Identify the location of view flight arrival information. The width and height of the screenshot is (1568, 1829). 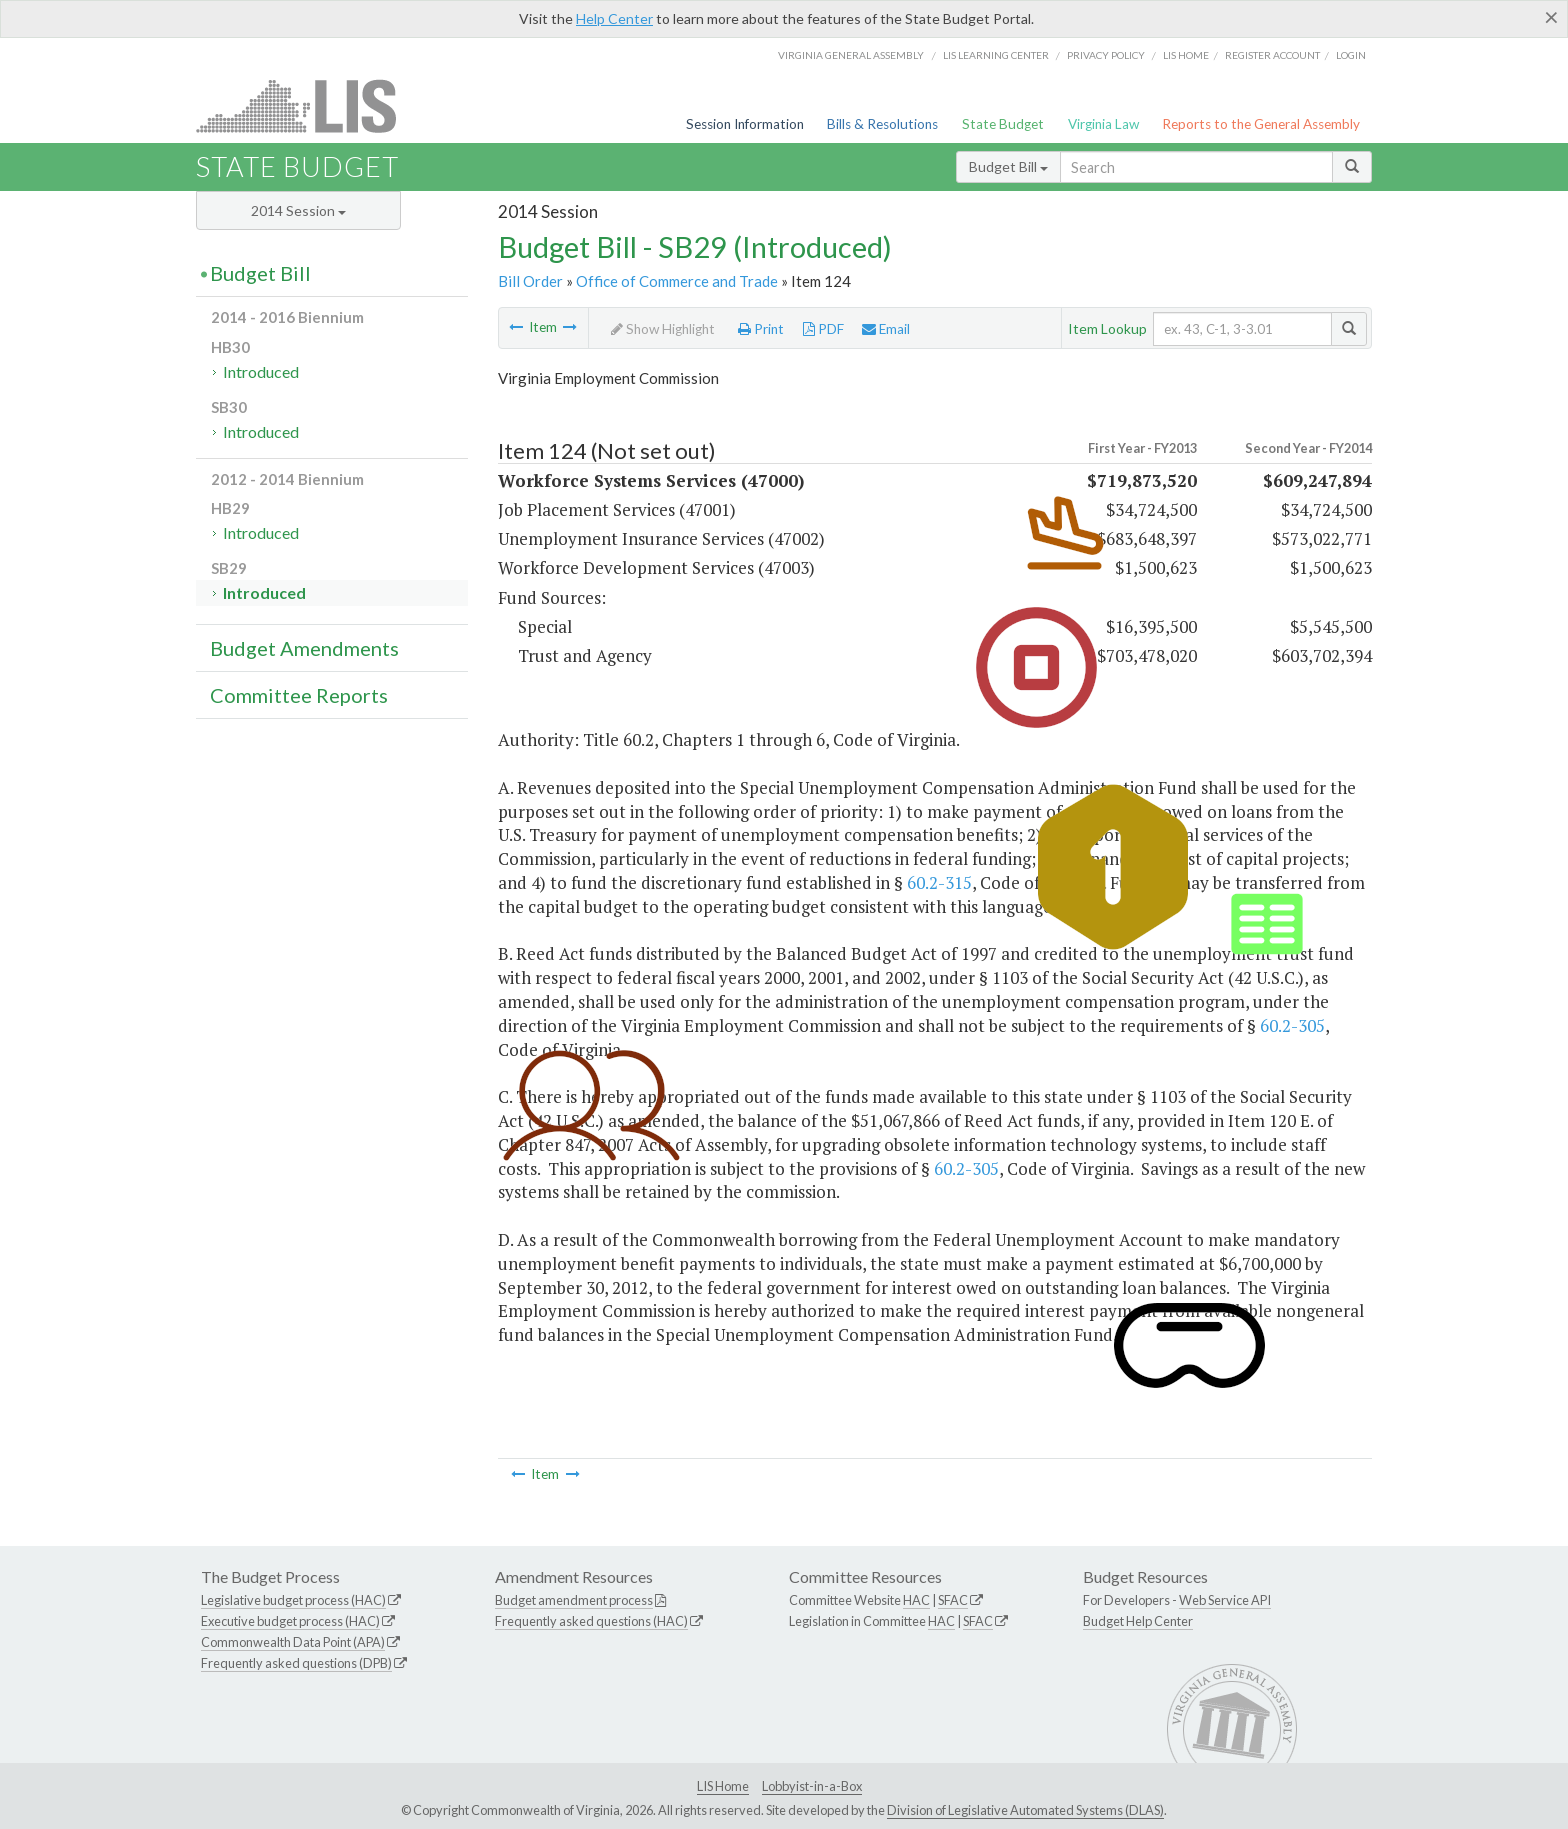
(1064, 532).